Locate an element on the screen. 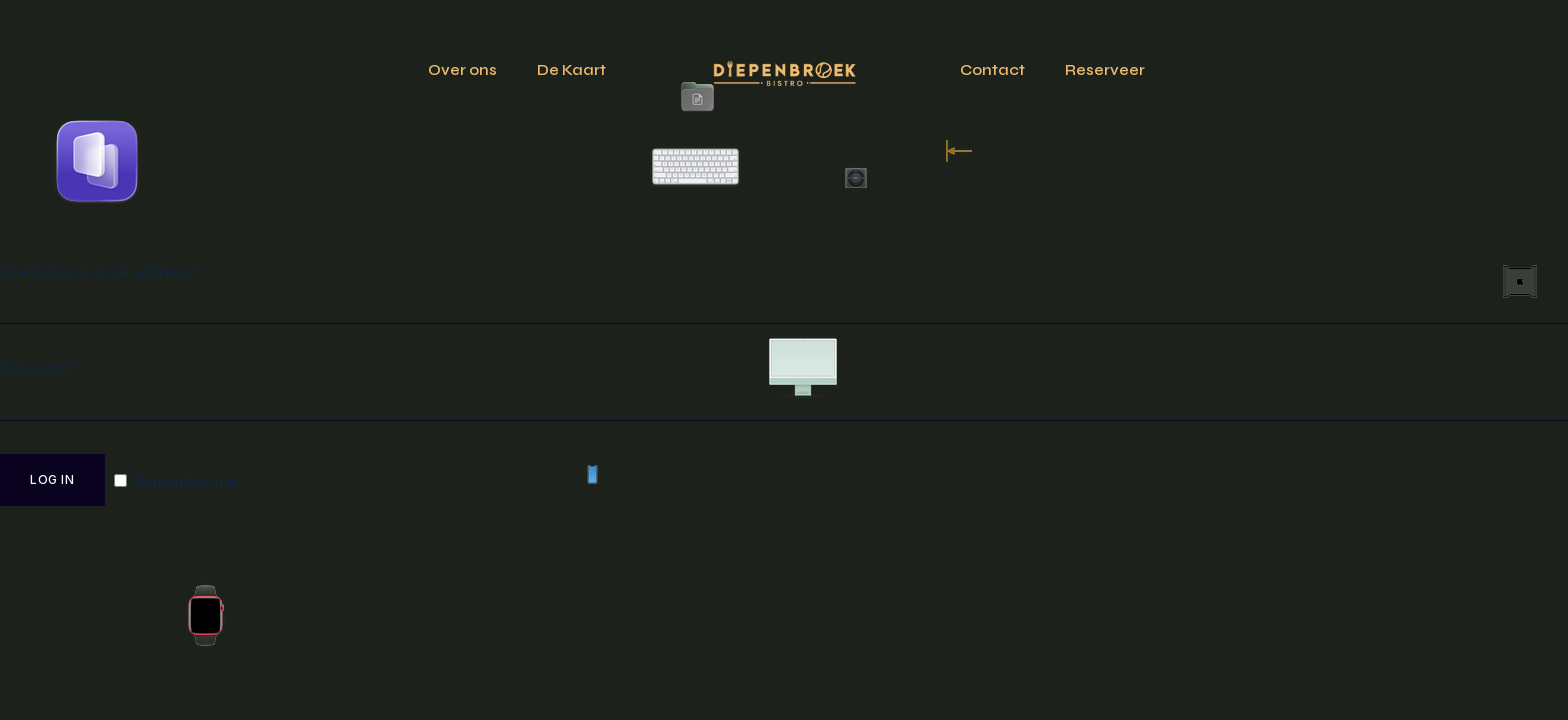 This screenshot has height=720, width=1568. represents a connected iMac device is located at coordinates (803, 366).